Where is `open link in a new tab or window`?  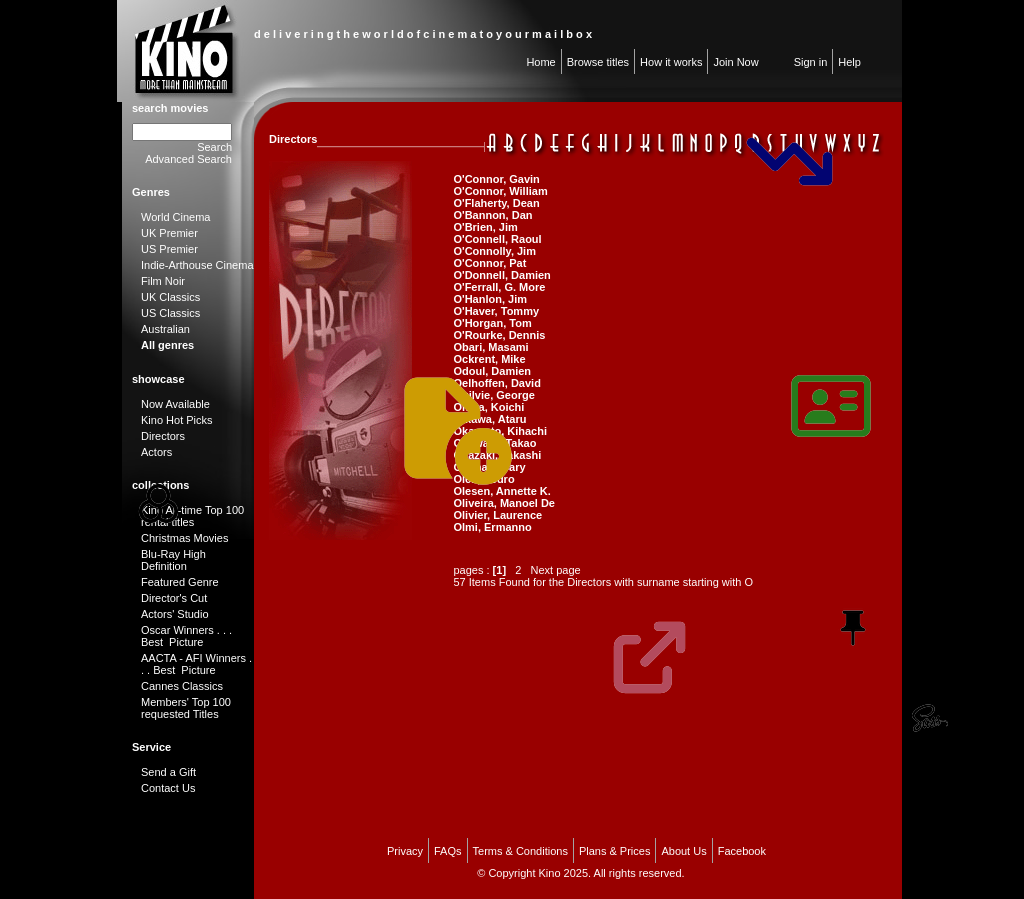 open link in a new tab or window is located at coordinates (649, 657).